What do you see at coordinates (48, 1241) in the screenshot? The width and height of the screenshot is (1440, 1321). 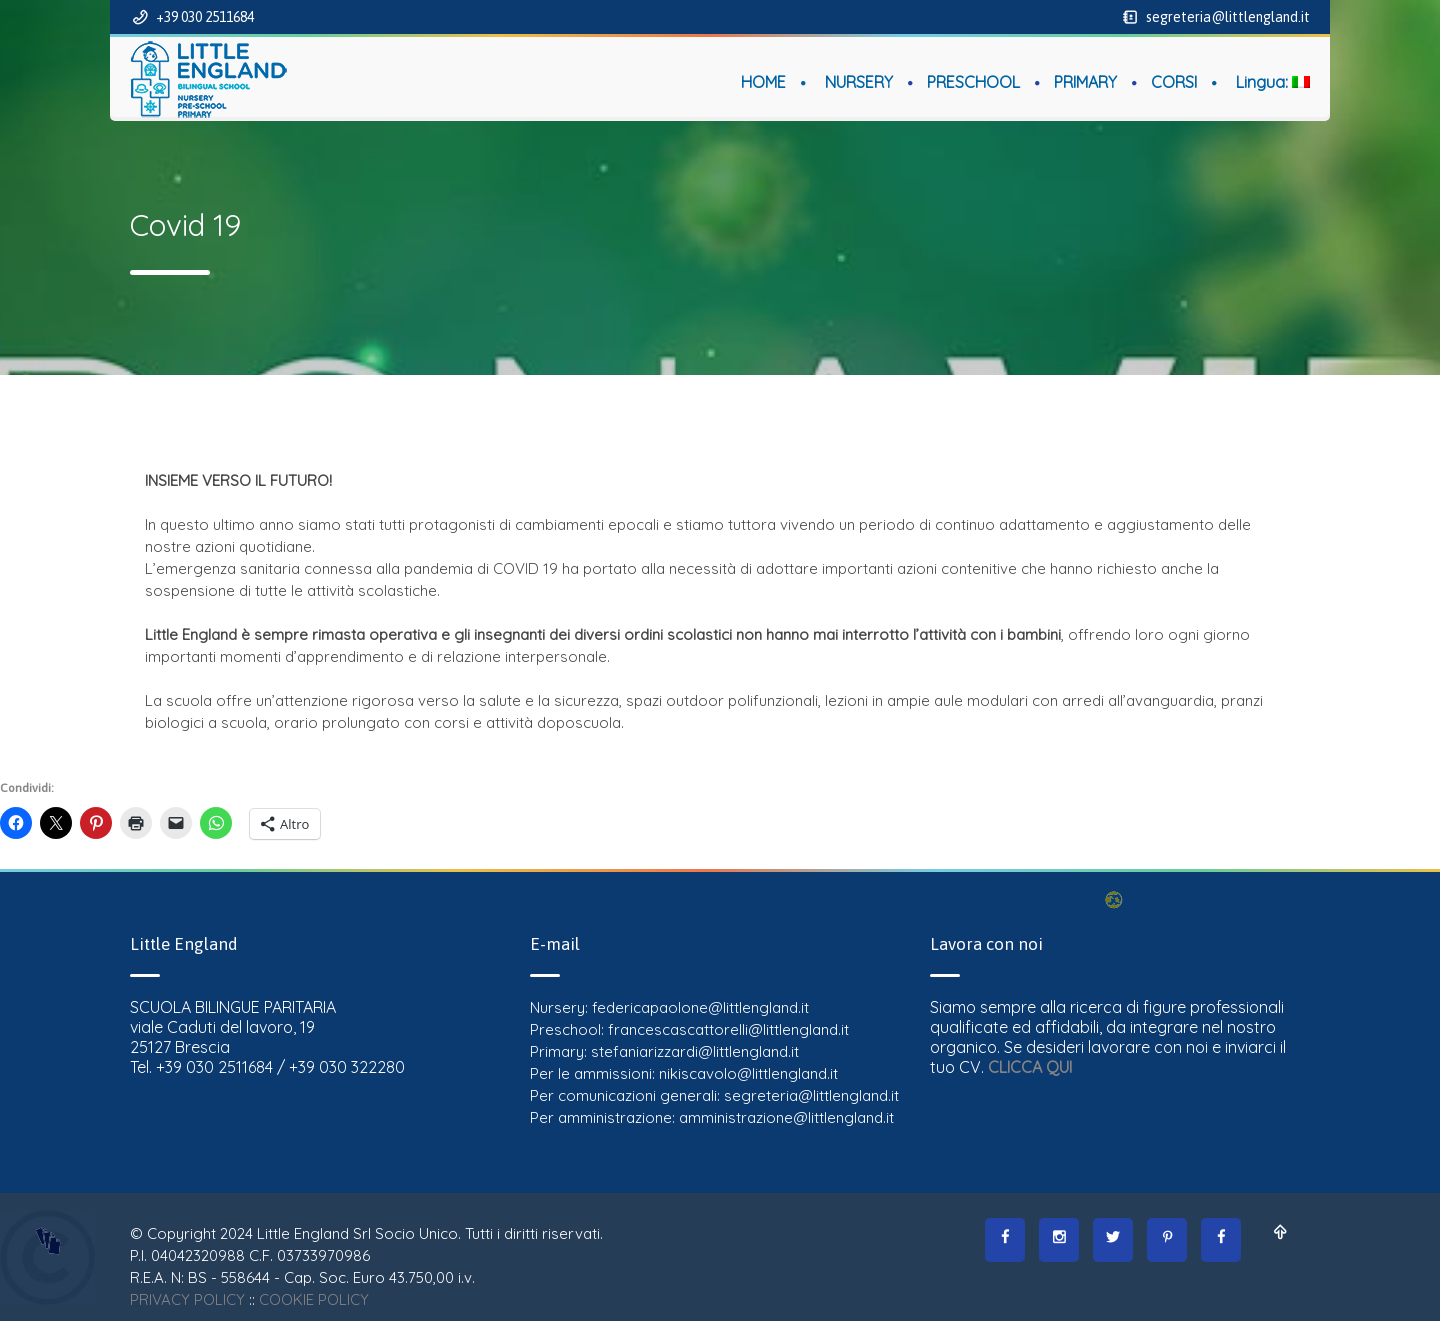 I see `access your files and documents` at bounding box center [48, 1241].